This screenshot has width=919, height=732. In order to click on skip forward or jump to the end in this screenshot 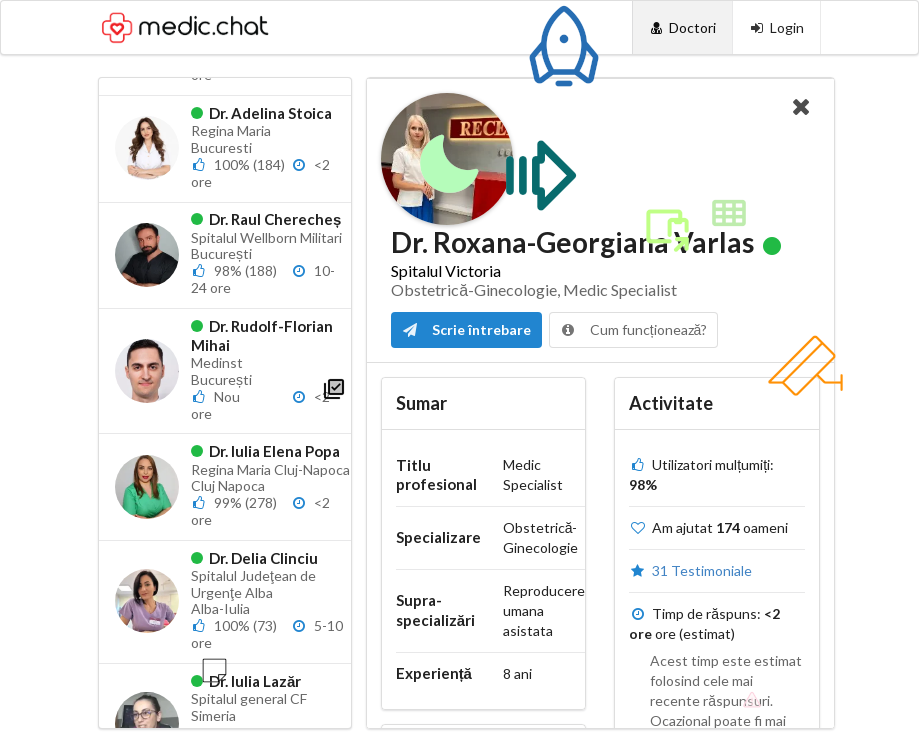, I will do `click(538, 175)`.